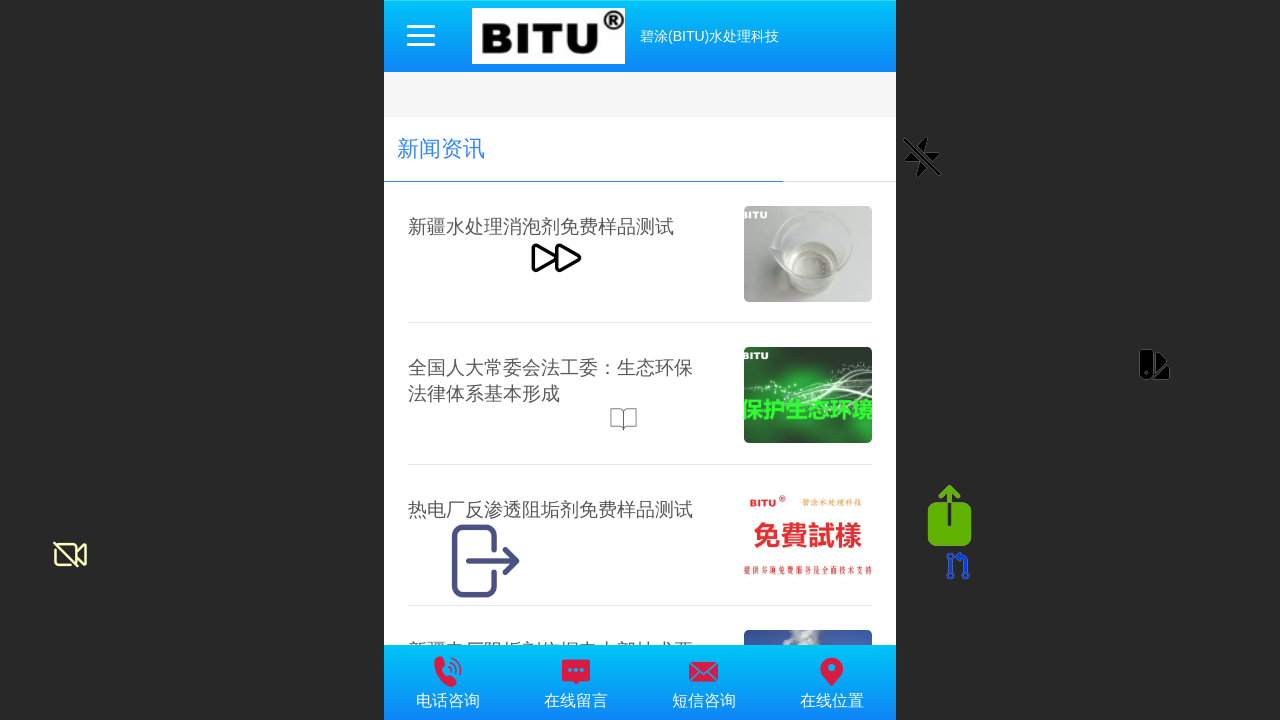 Image resolution: width=1280 pixels, height=720 pixels. I want to click on skip forward in media playback, so click(555, 256).